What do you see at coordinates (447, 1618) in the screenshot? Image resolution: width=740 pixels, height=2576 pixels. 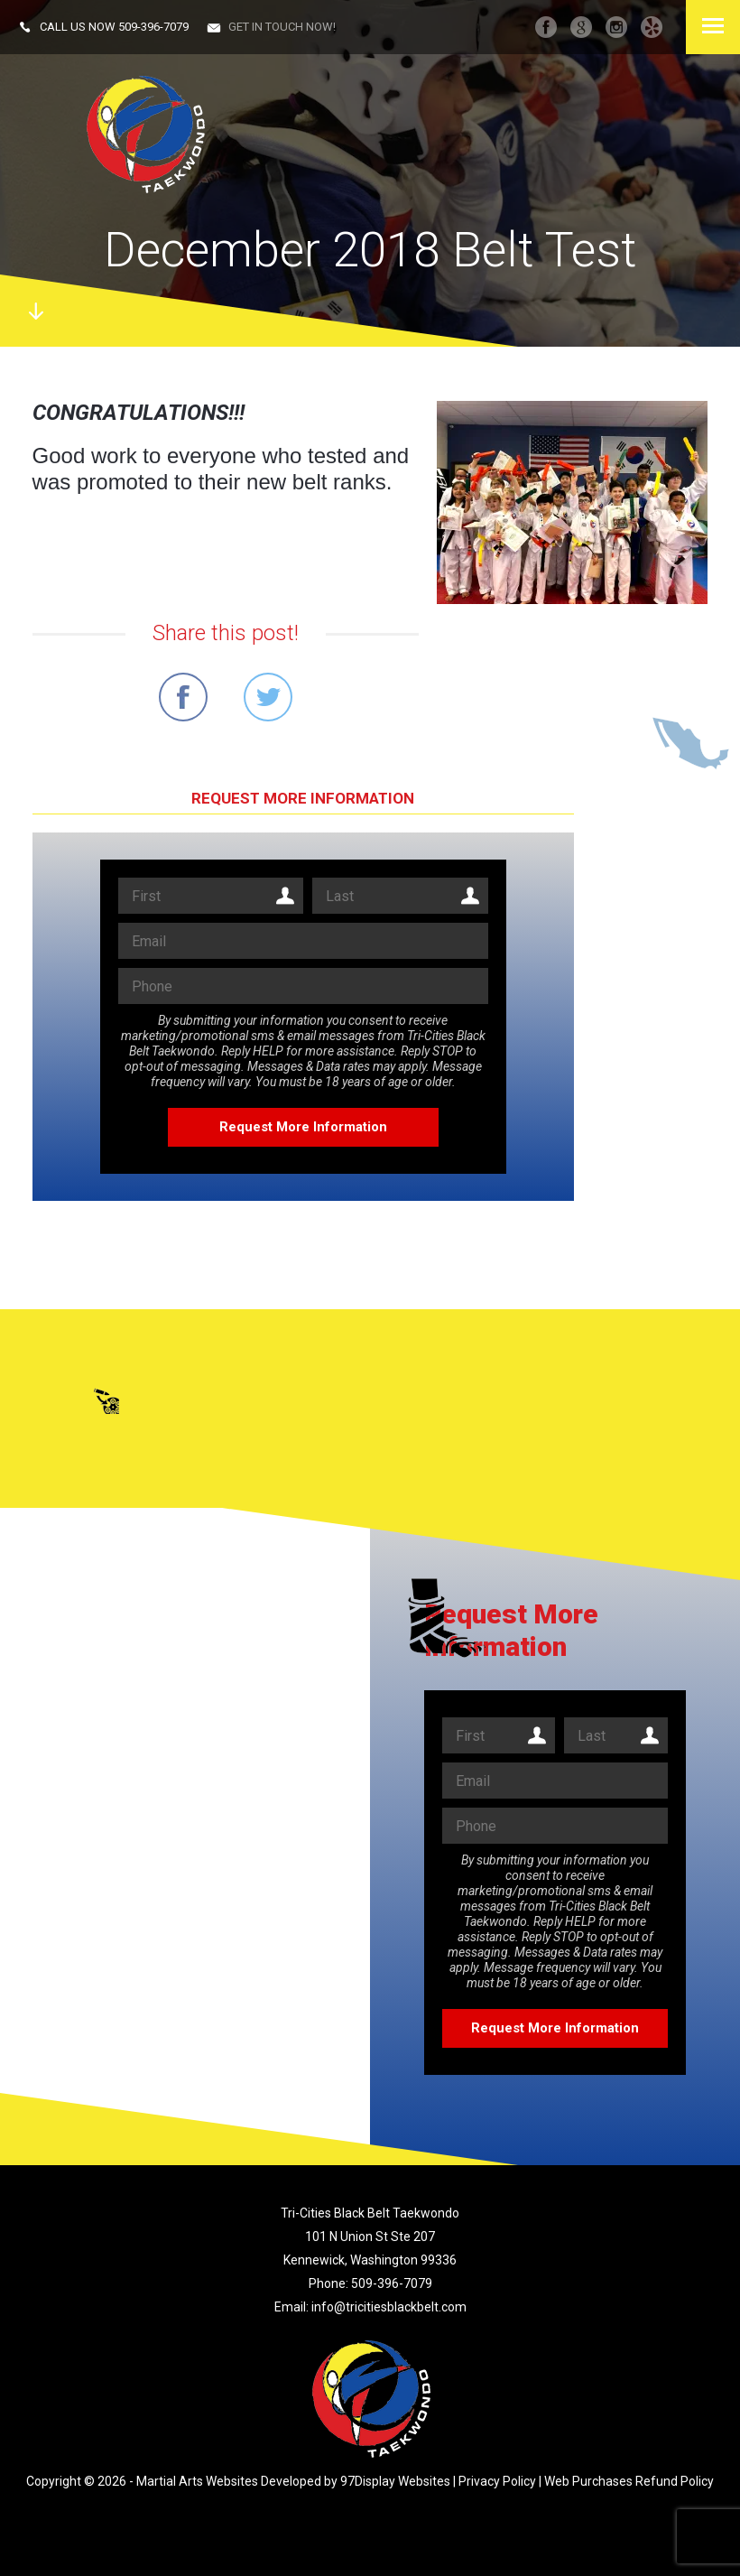 I see `indicates foot injury or bandaged condition` at bounding box center [447, 1618].